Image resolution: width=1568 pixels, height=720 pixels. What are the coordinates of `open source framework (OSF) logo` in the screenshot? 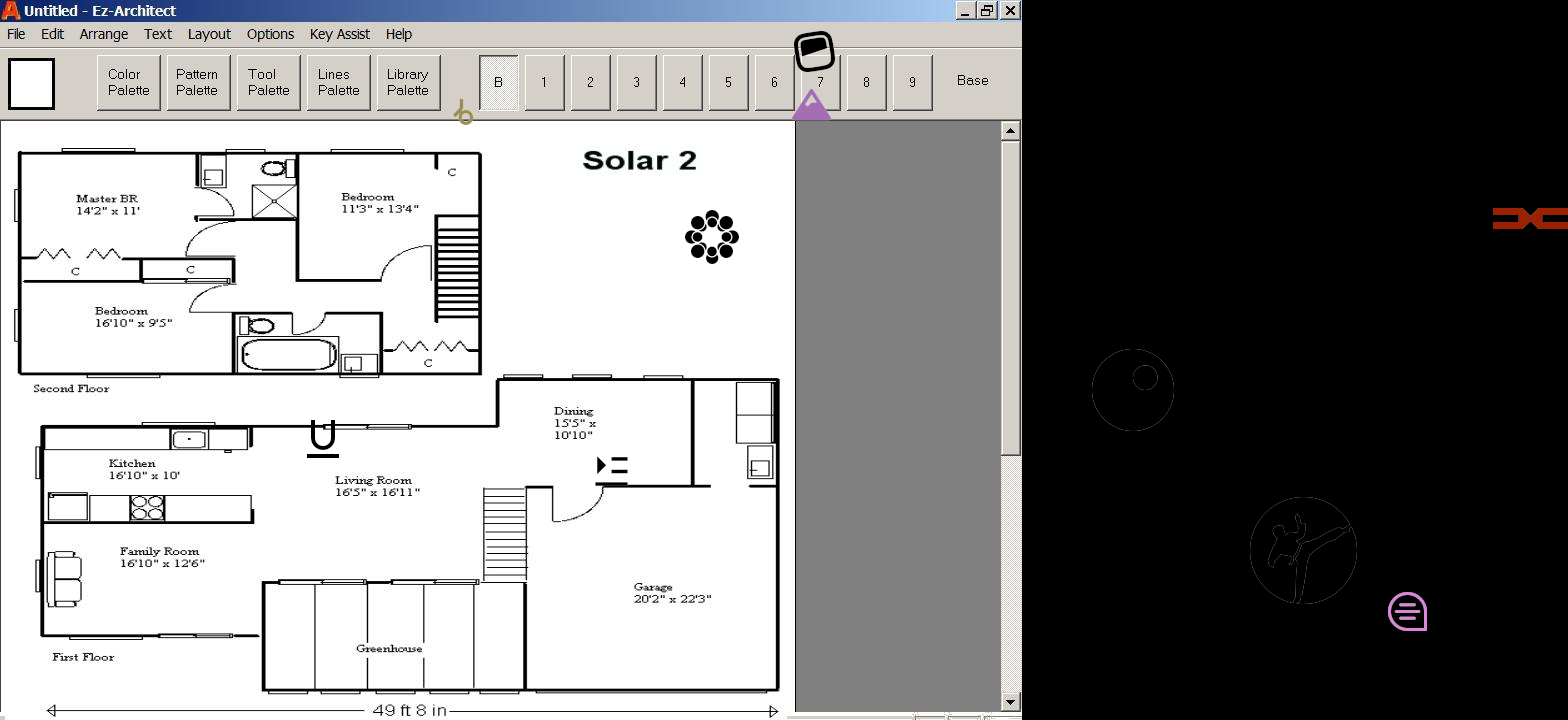 It's located at (712, 237).